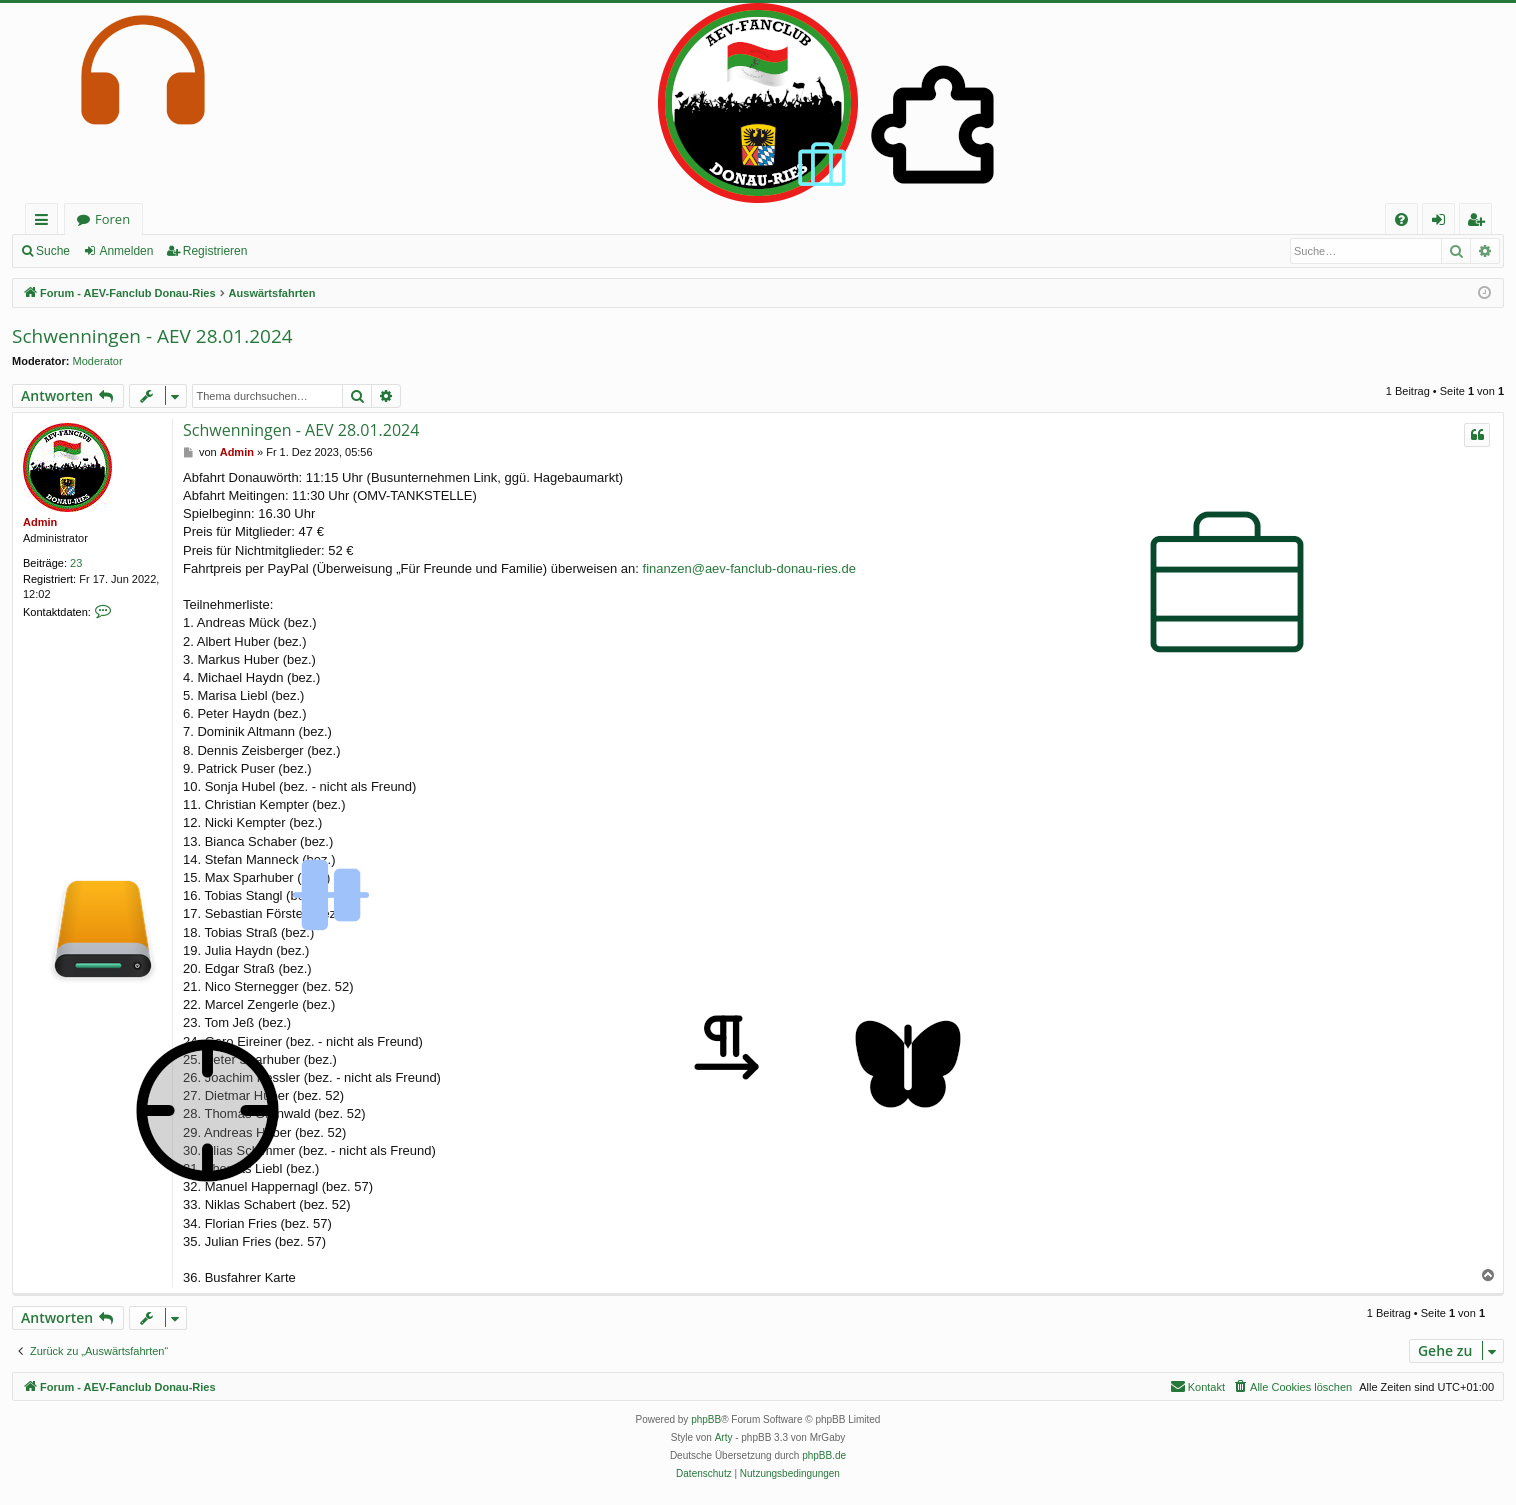 The image size is (1516, 1505). I want to click on decorative nature or wildlife category indicator, so click(908, 1062).